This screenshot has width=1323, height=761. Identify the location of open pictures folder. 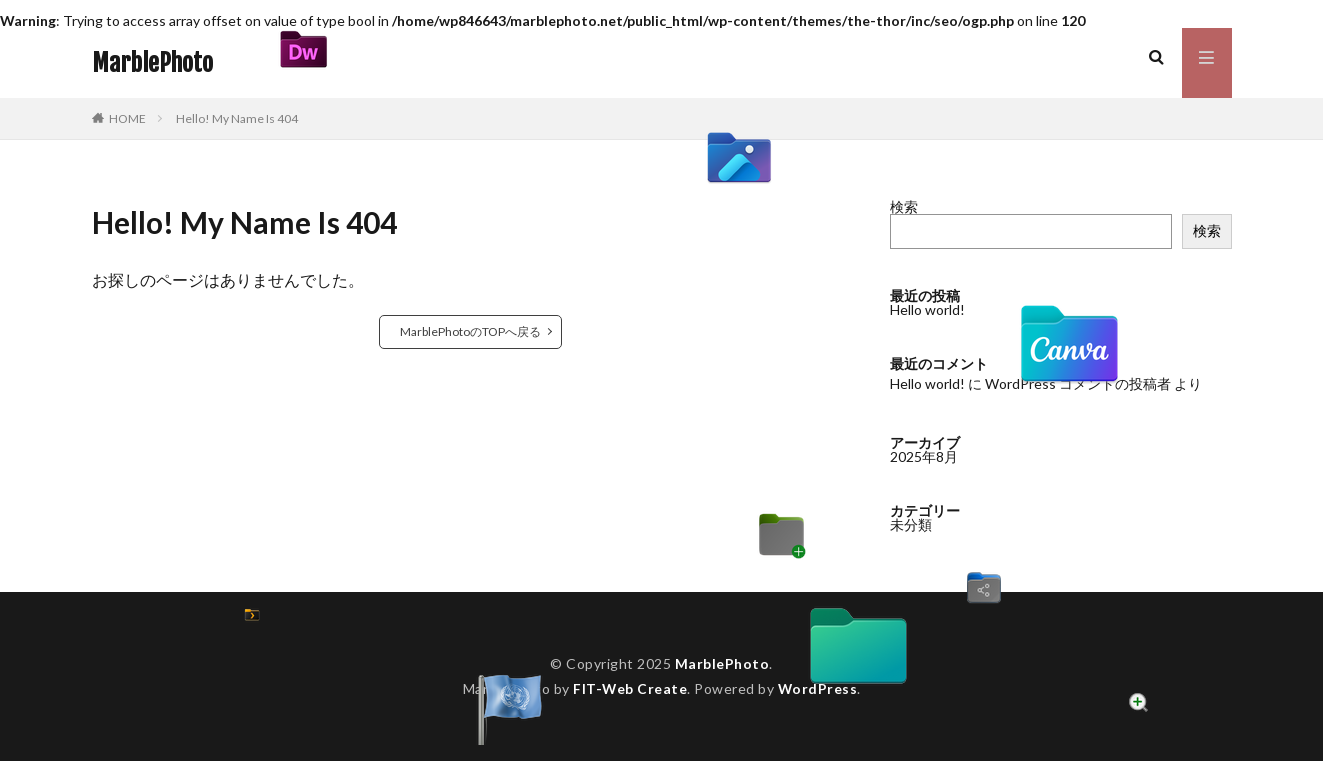
(739, 159).